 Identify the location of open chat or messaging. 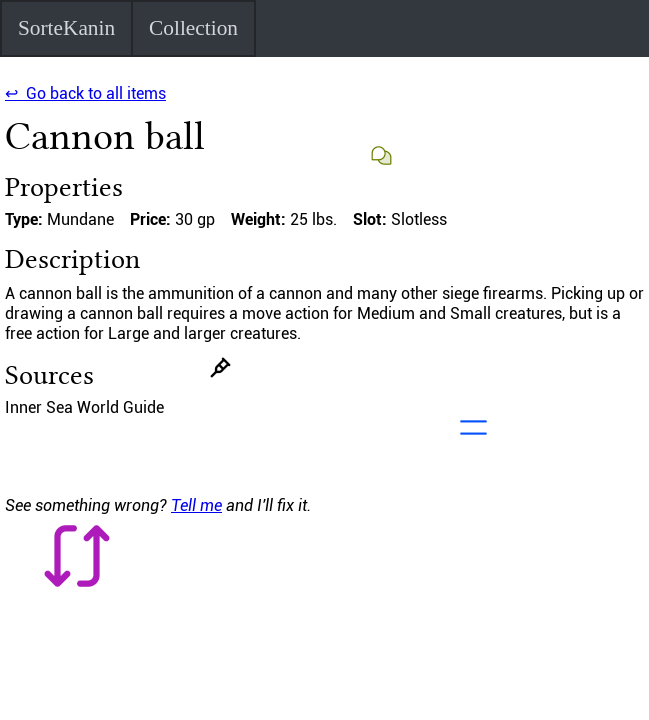
(381, 155).